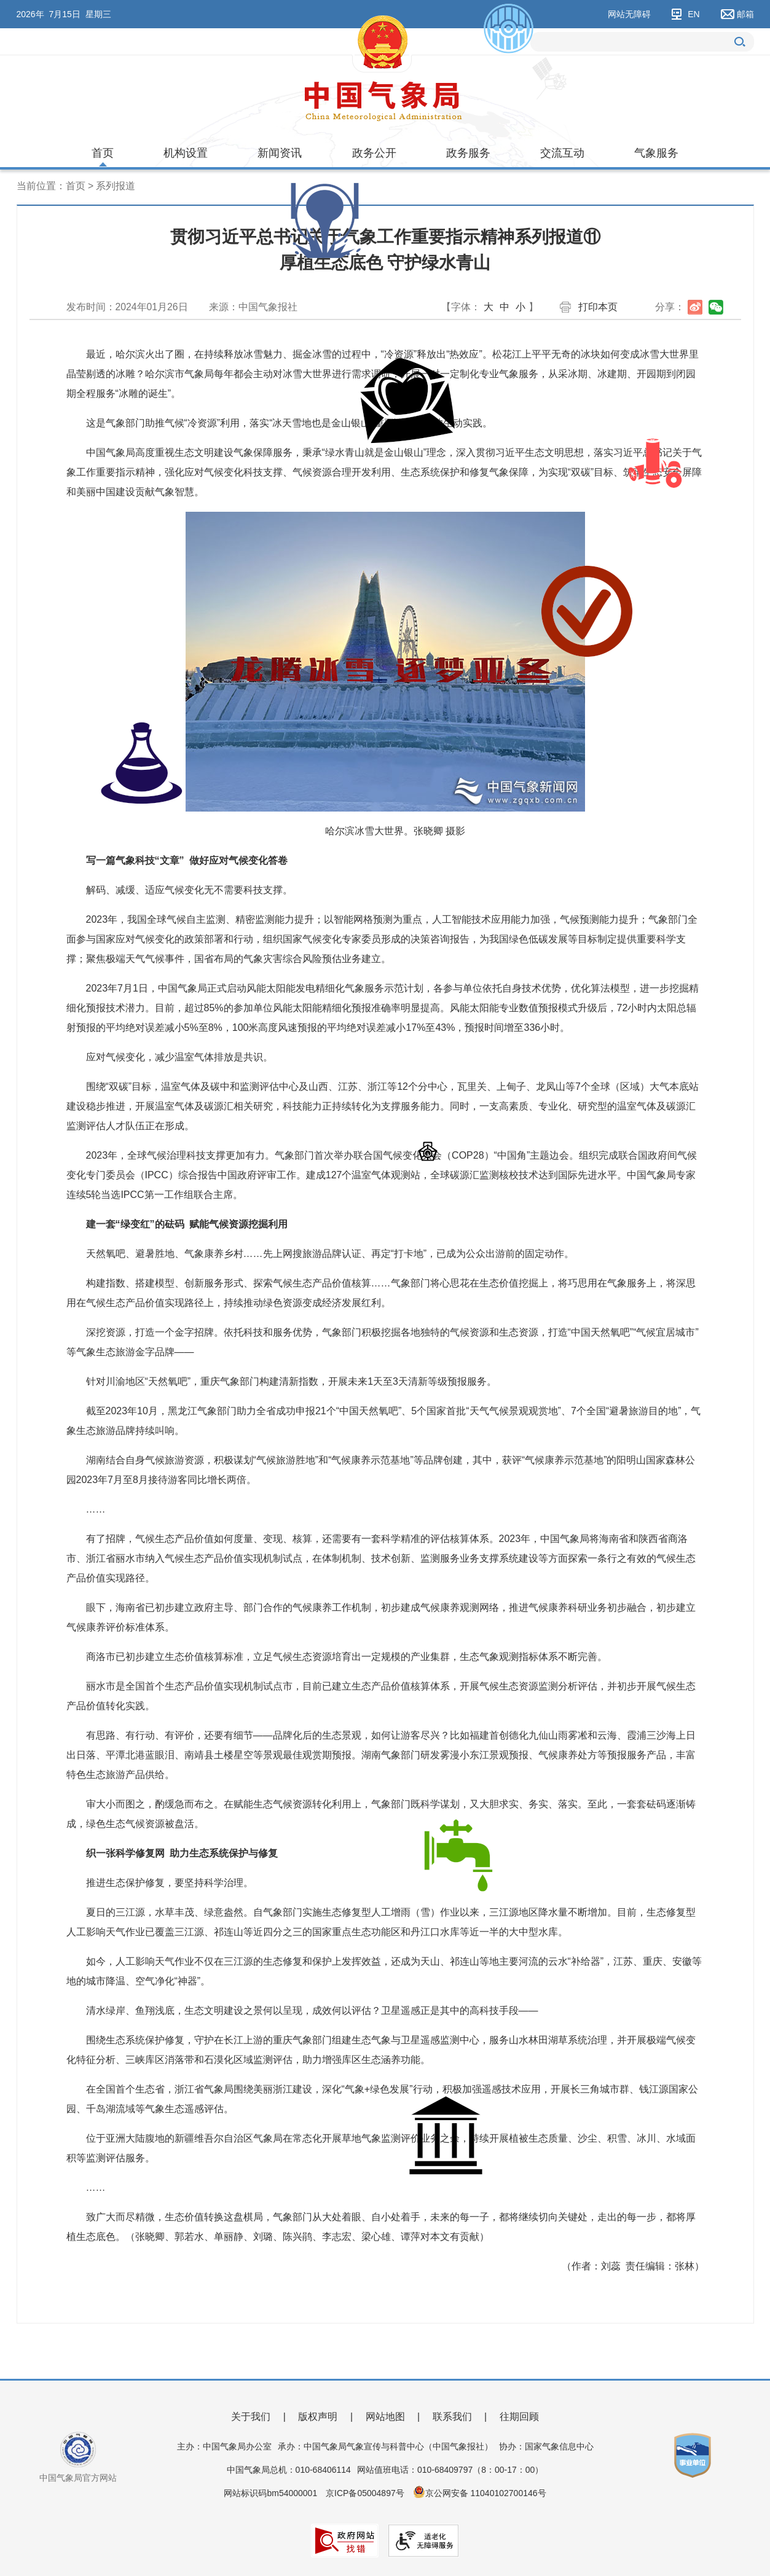  What do you see at coordinates (458, 1855) in the screenshot?
I see `water utility or plumbing settings` at bounding box center [458, 1855].